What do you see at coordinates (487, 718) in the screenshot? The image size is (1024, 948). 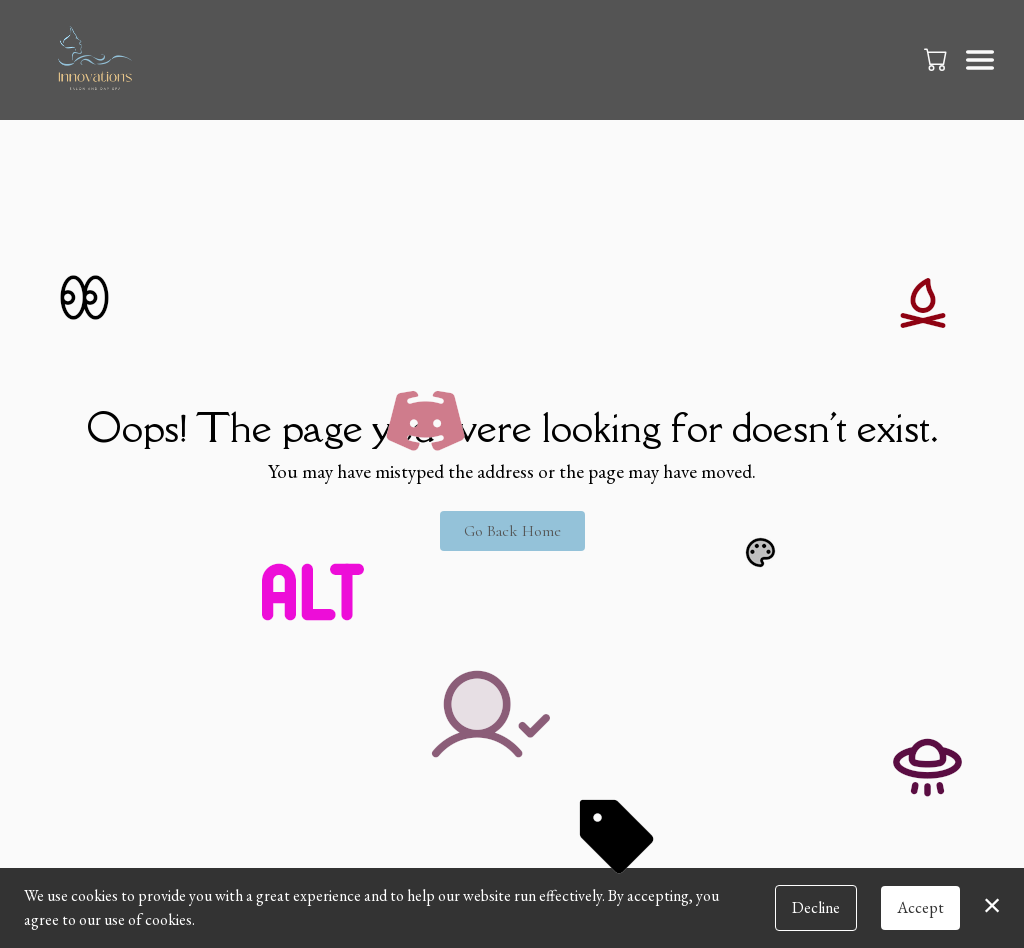 I see `confirm or verify a user account` at bounding box center [487, 718].